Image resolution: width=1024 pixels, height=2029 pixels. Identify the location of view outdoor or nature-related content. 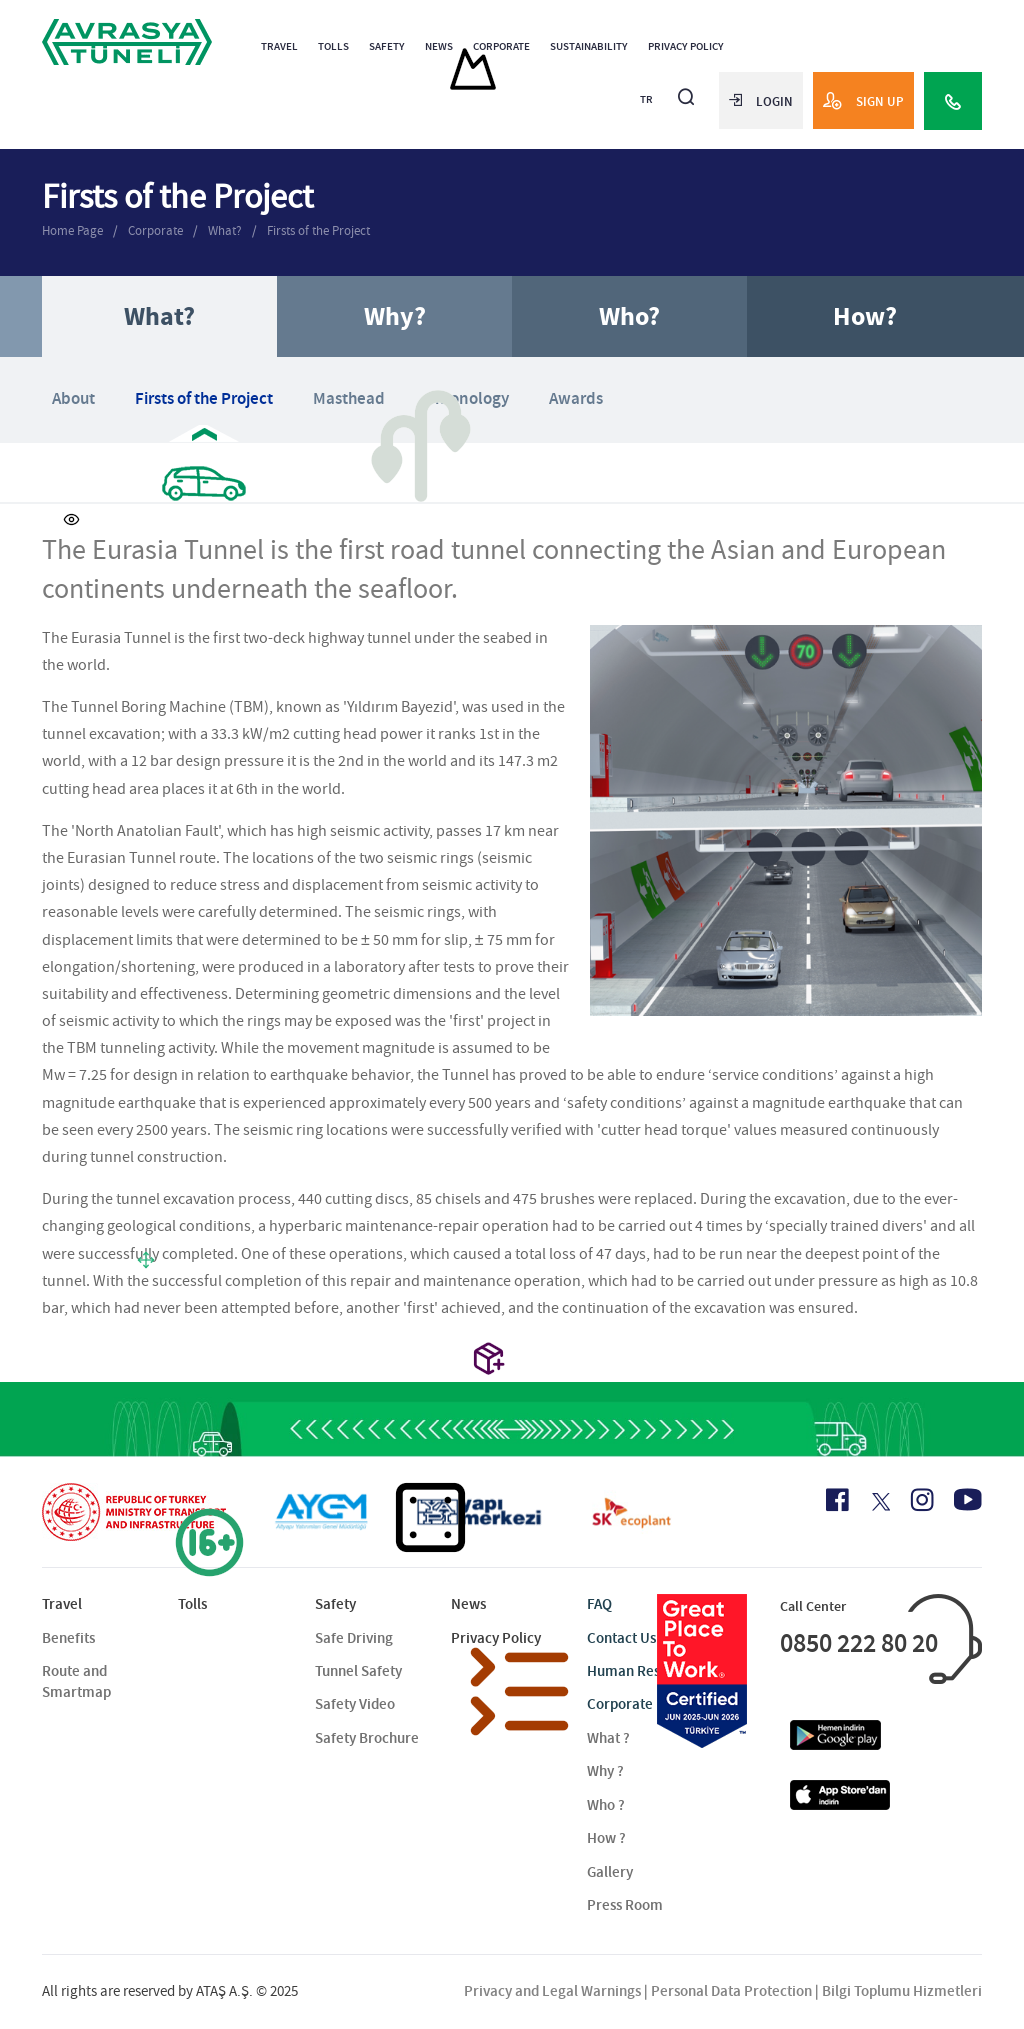
(473, 69).